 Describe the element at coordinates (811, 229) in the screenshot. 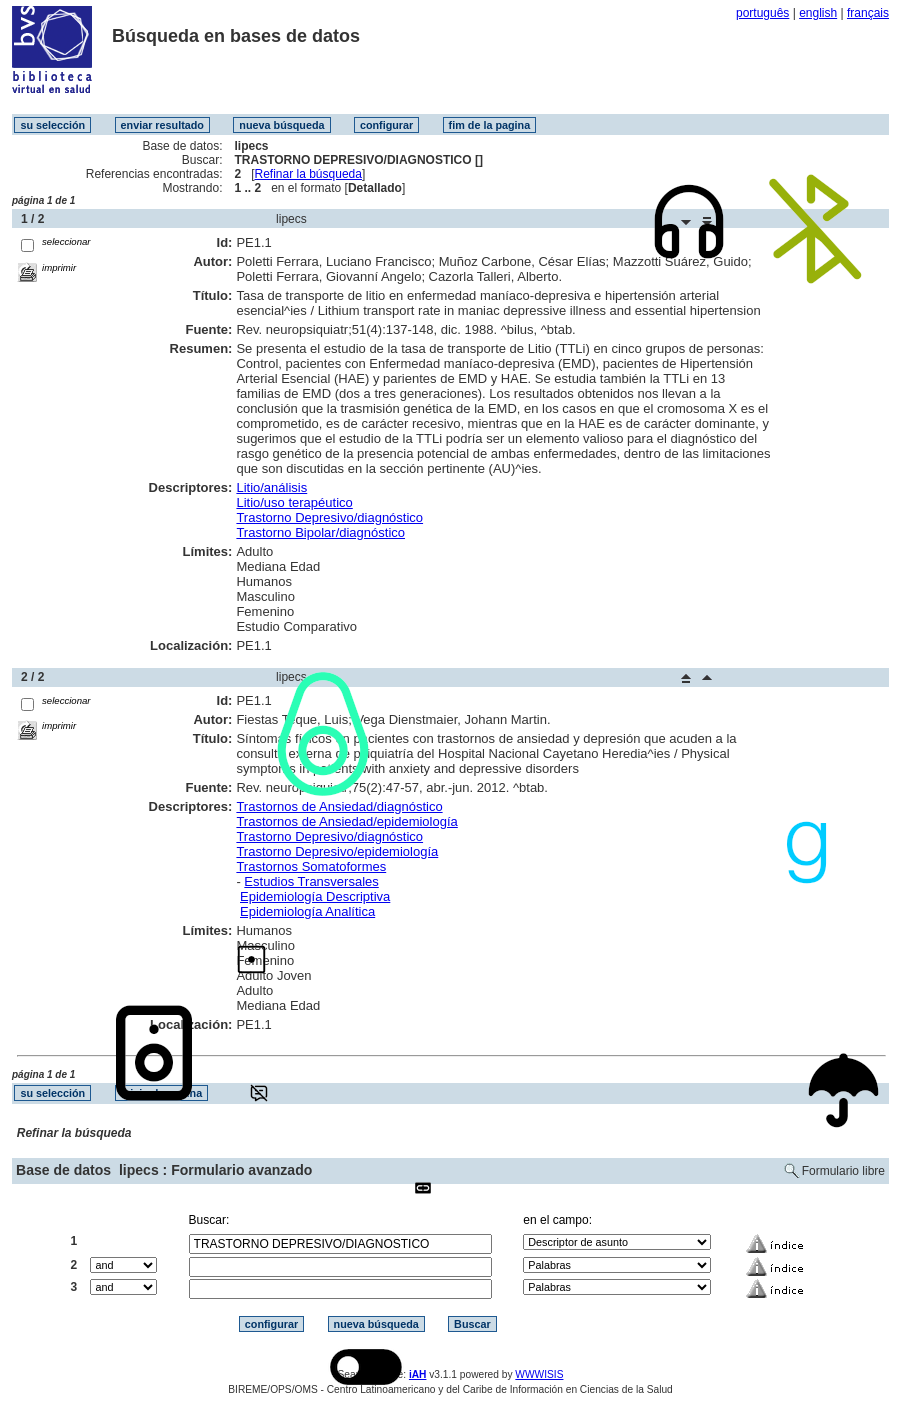

I see `bluetooth is disabled or turned off` at that location.